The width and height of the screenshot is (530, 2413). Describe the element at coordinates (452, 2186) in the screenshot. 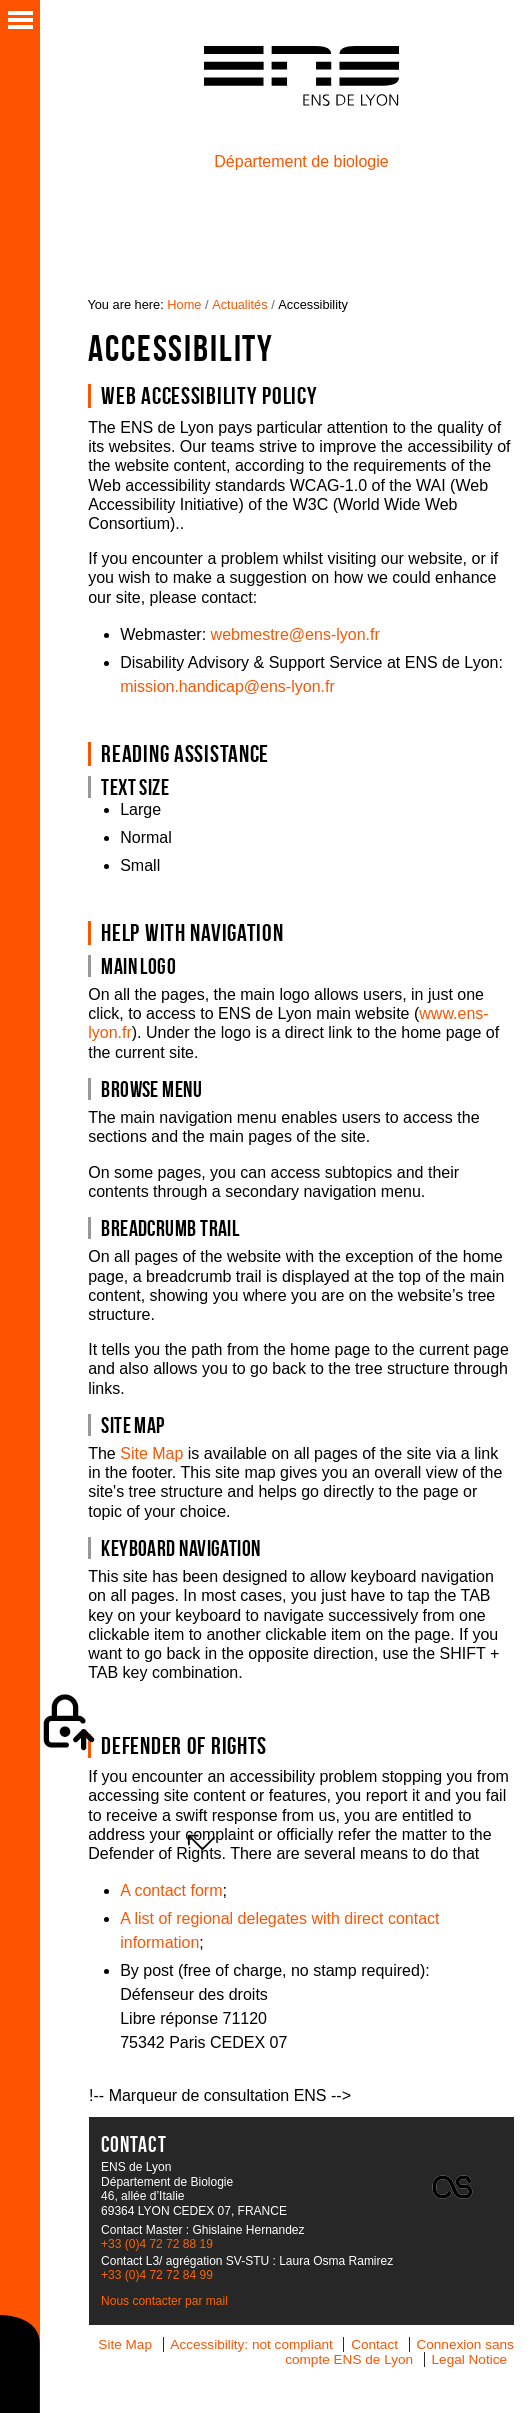

I see `connect to Last.fm account` at that location.